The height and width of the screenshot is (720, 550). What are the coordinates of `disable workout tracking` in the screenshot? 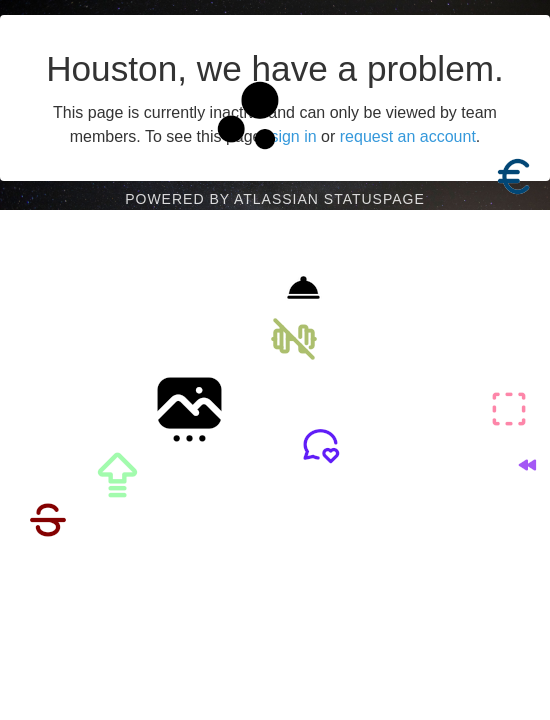 It's located at (294, 339).